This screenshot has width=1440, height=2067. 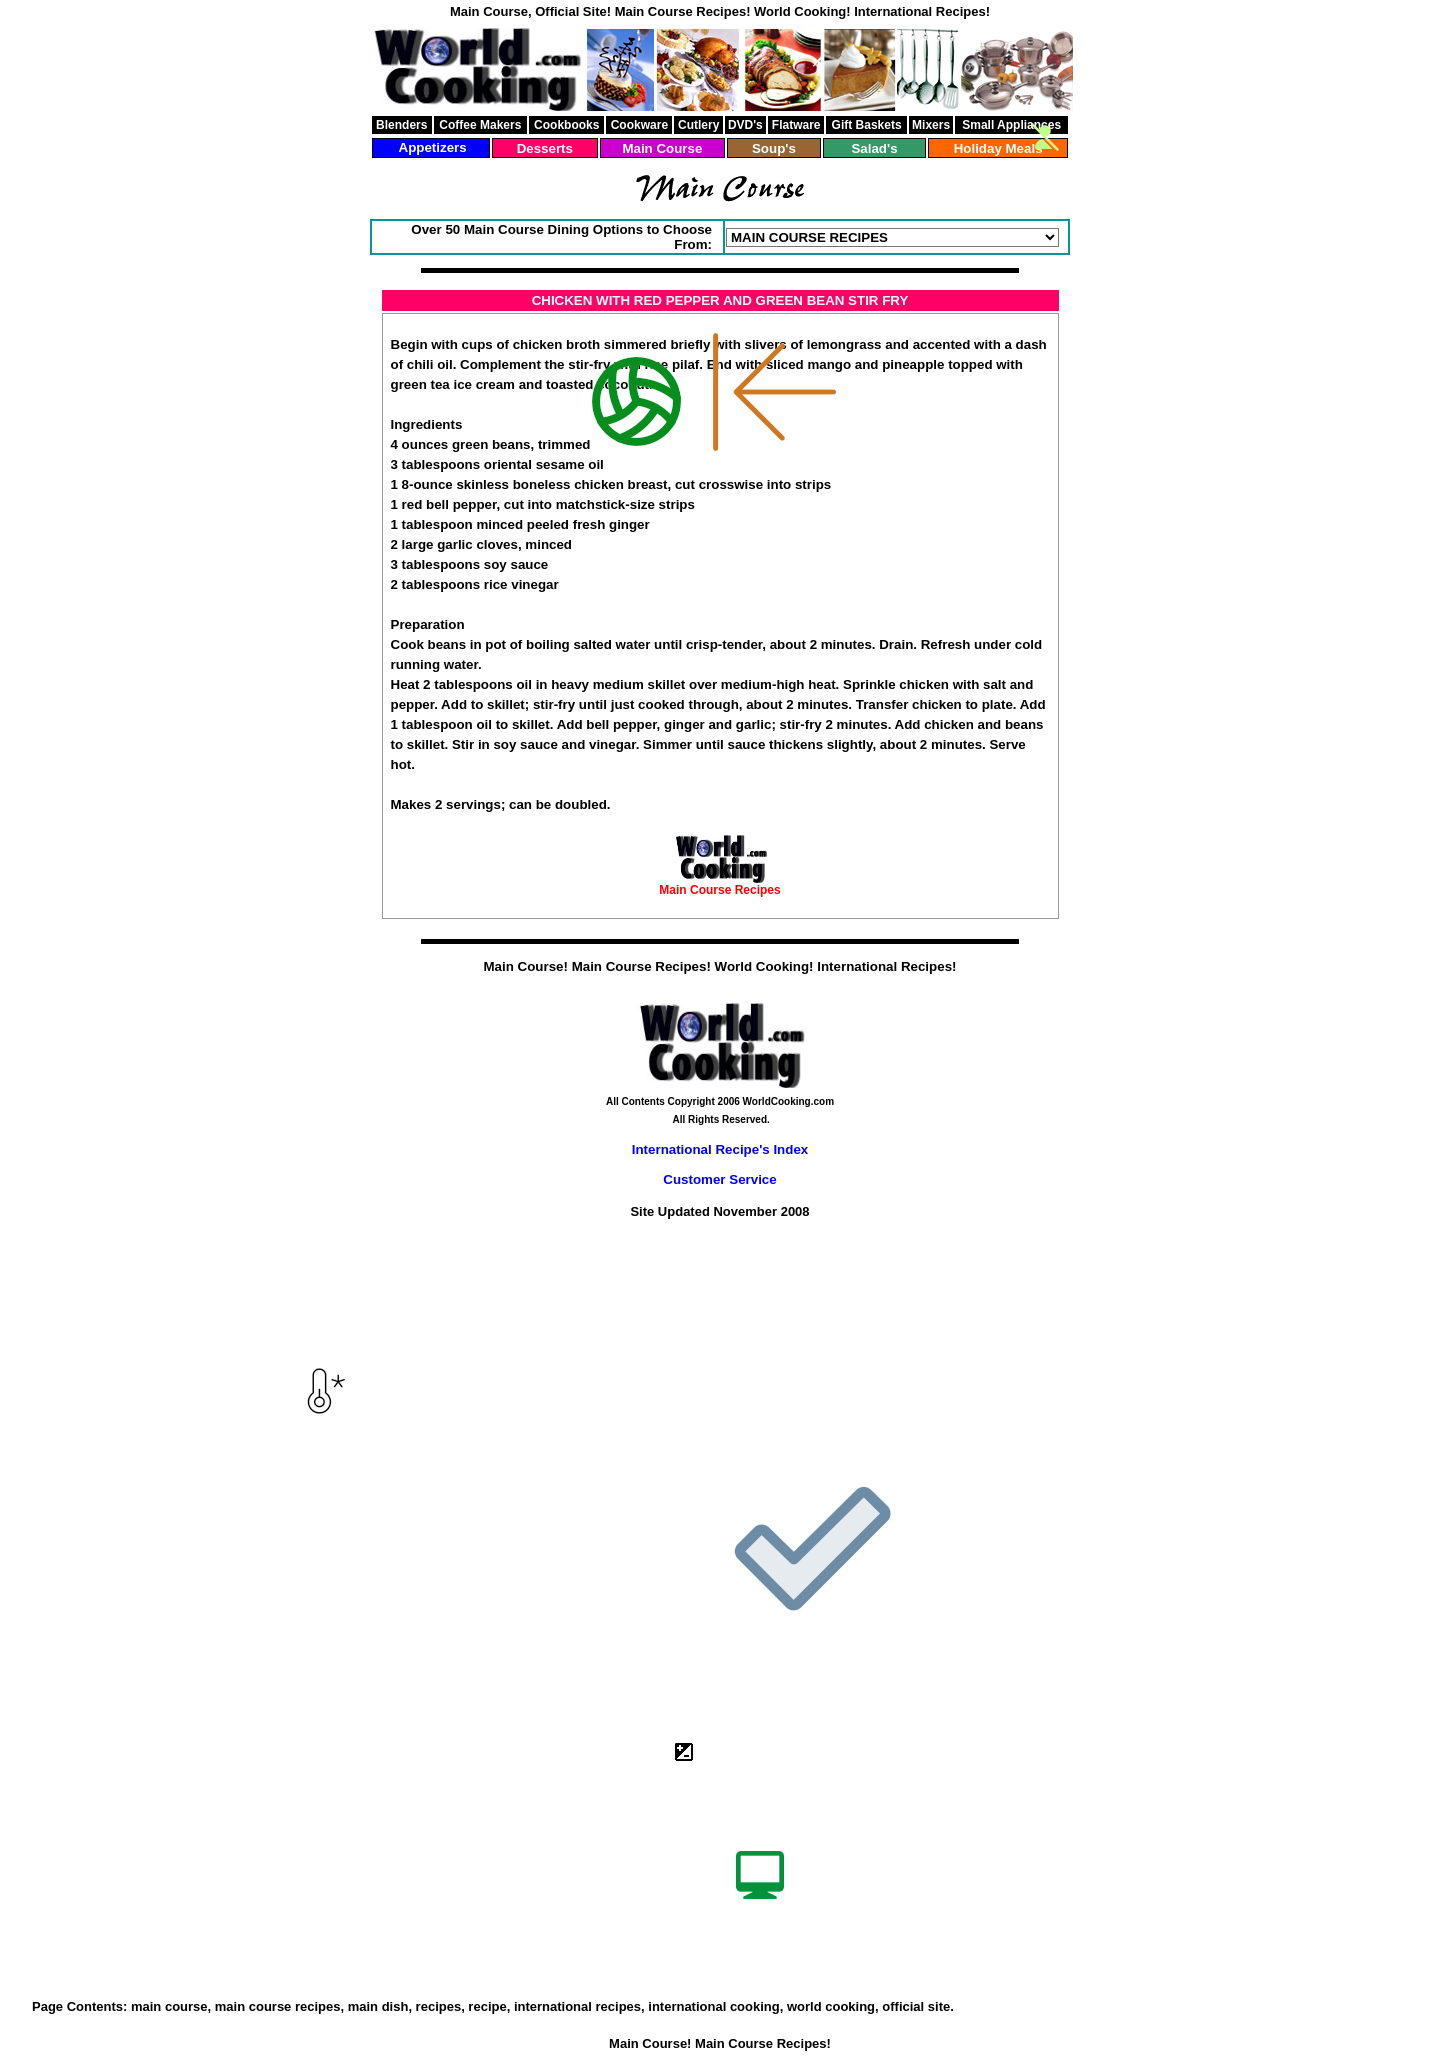 What do you see at coordinates (321, 1391) in the screenshot?
I see `indicates low temperature or cold conditions` at bounding box center [321, 1391].